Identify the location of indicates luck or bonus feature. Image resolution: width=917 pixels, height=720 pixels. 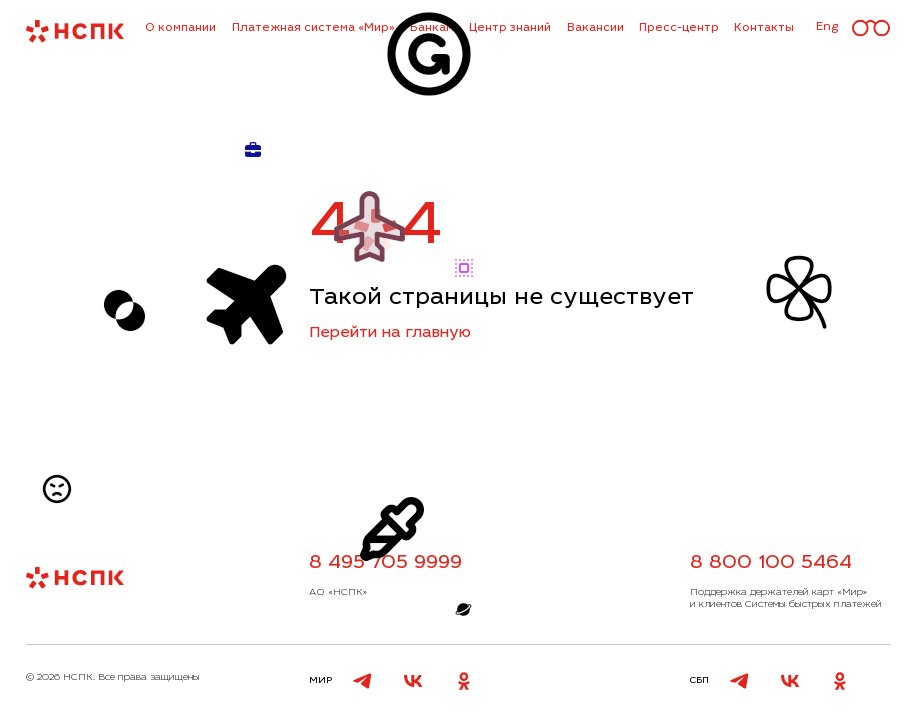
(799, 291).